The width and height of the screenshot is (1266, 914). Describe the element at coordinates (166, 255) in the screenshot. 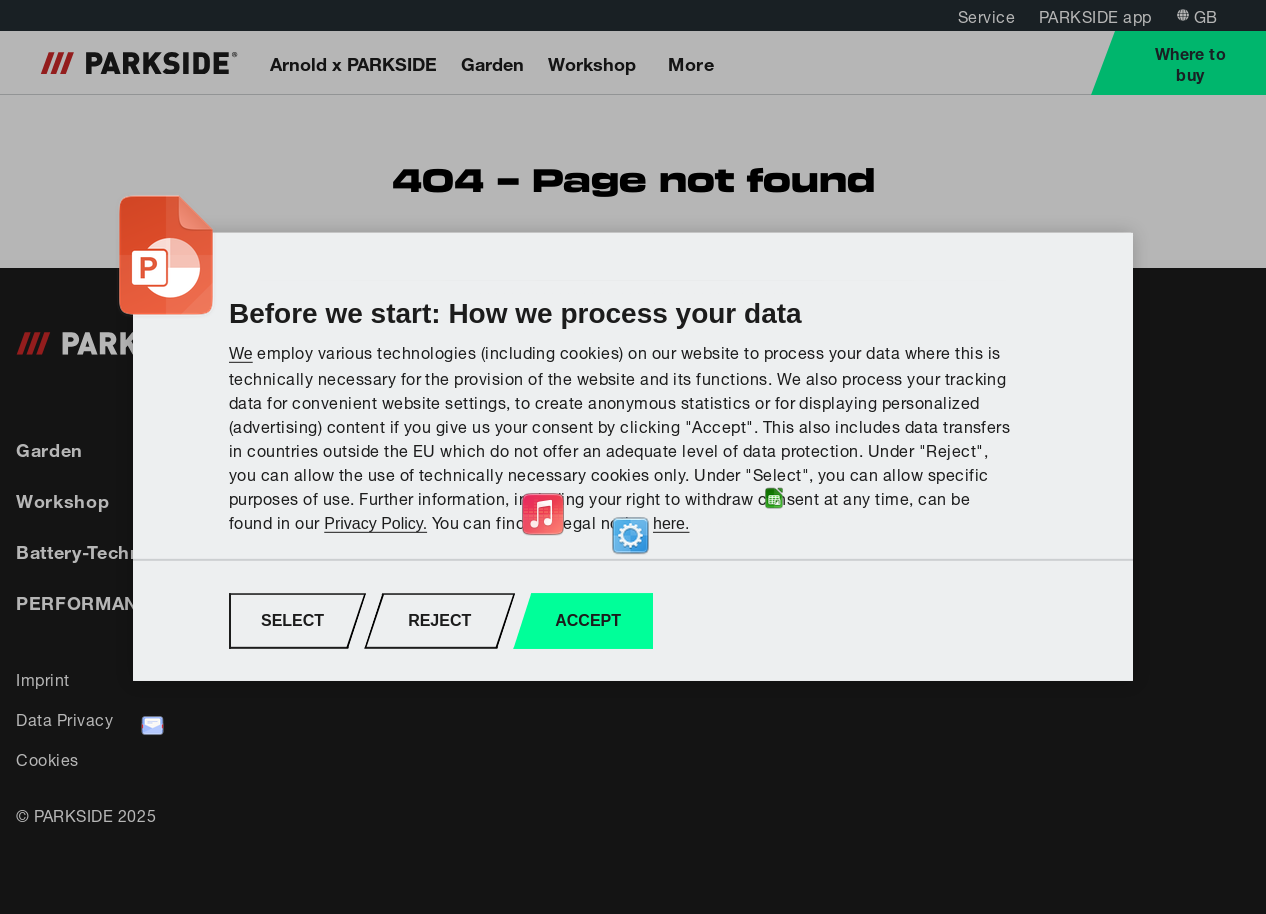

I see `a microsoft powerpoint file` at that location.